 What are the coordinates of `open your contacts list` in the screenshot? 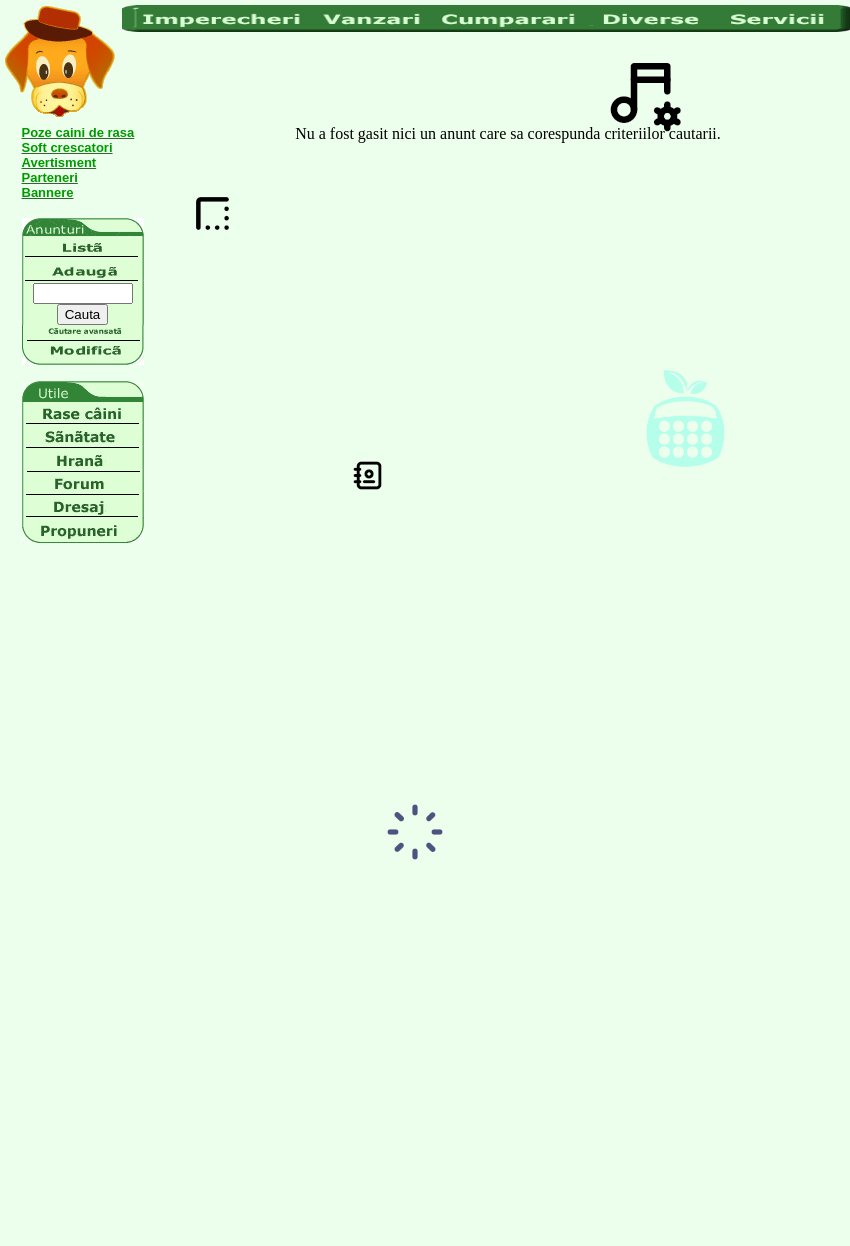 It's located at (367, 475).